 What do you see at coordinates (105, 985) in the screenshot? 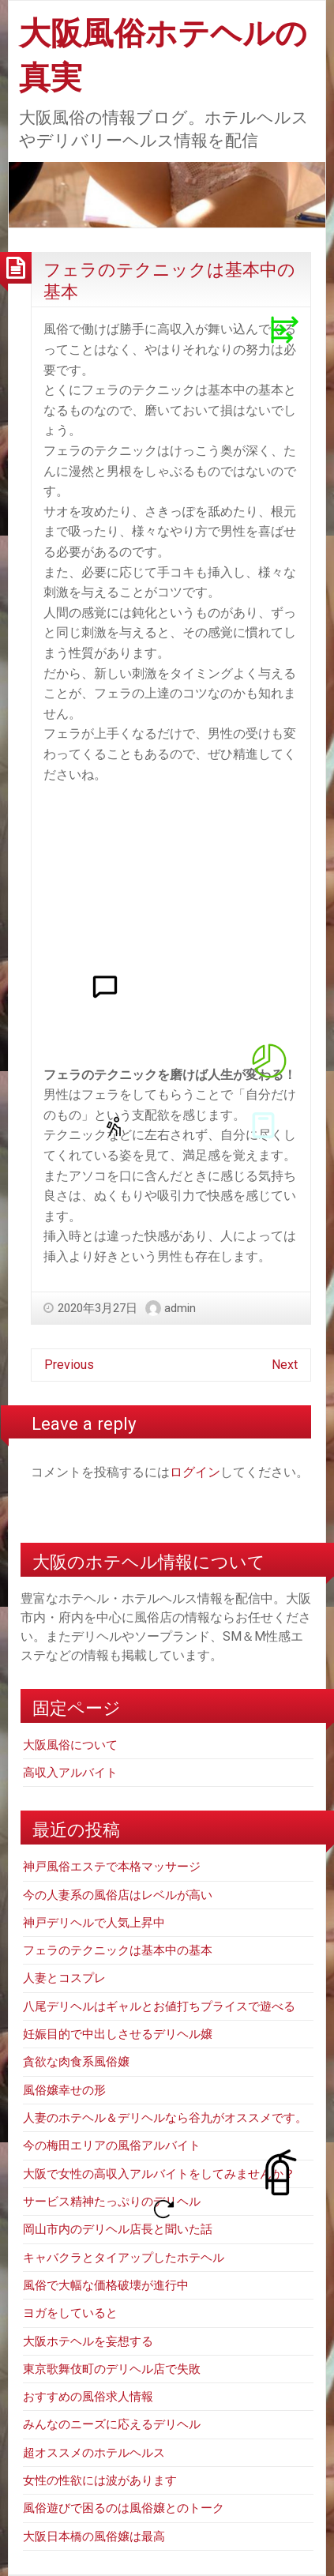
I see `open chat or messaging` at bounding box center [105, 985].